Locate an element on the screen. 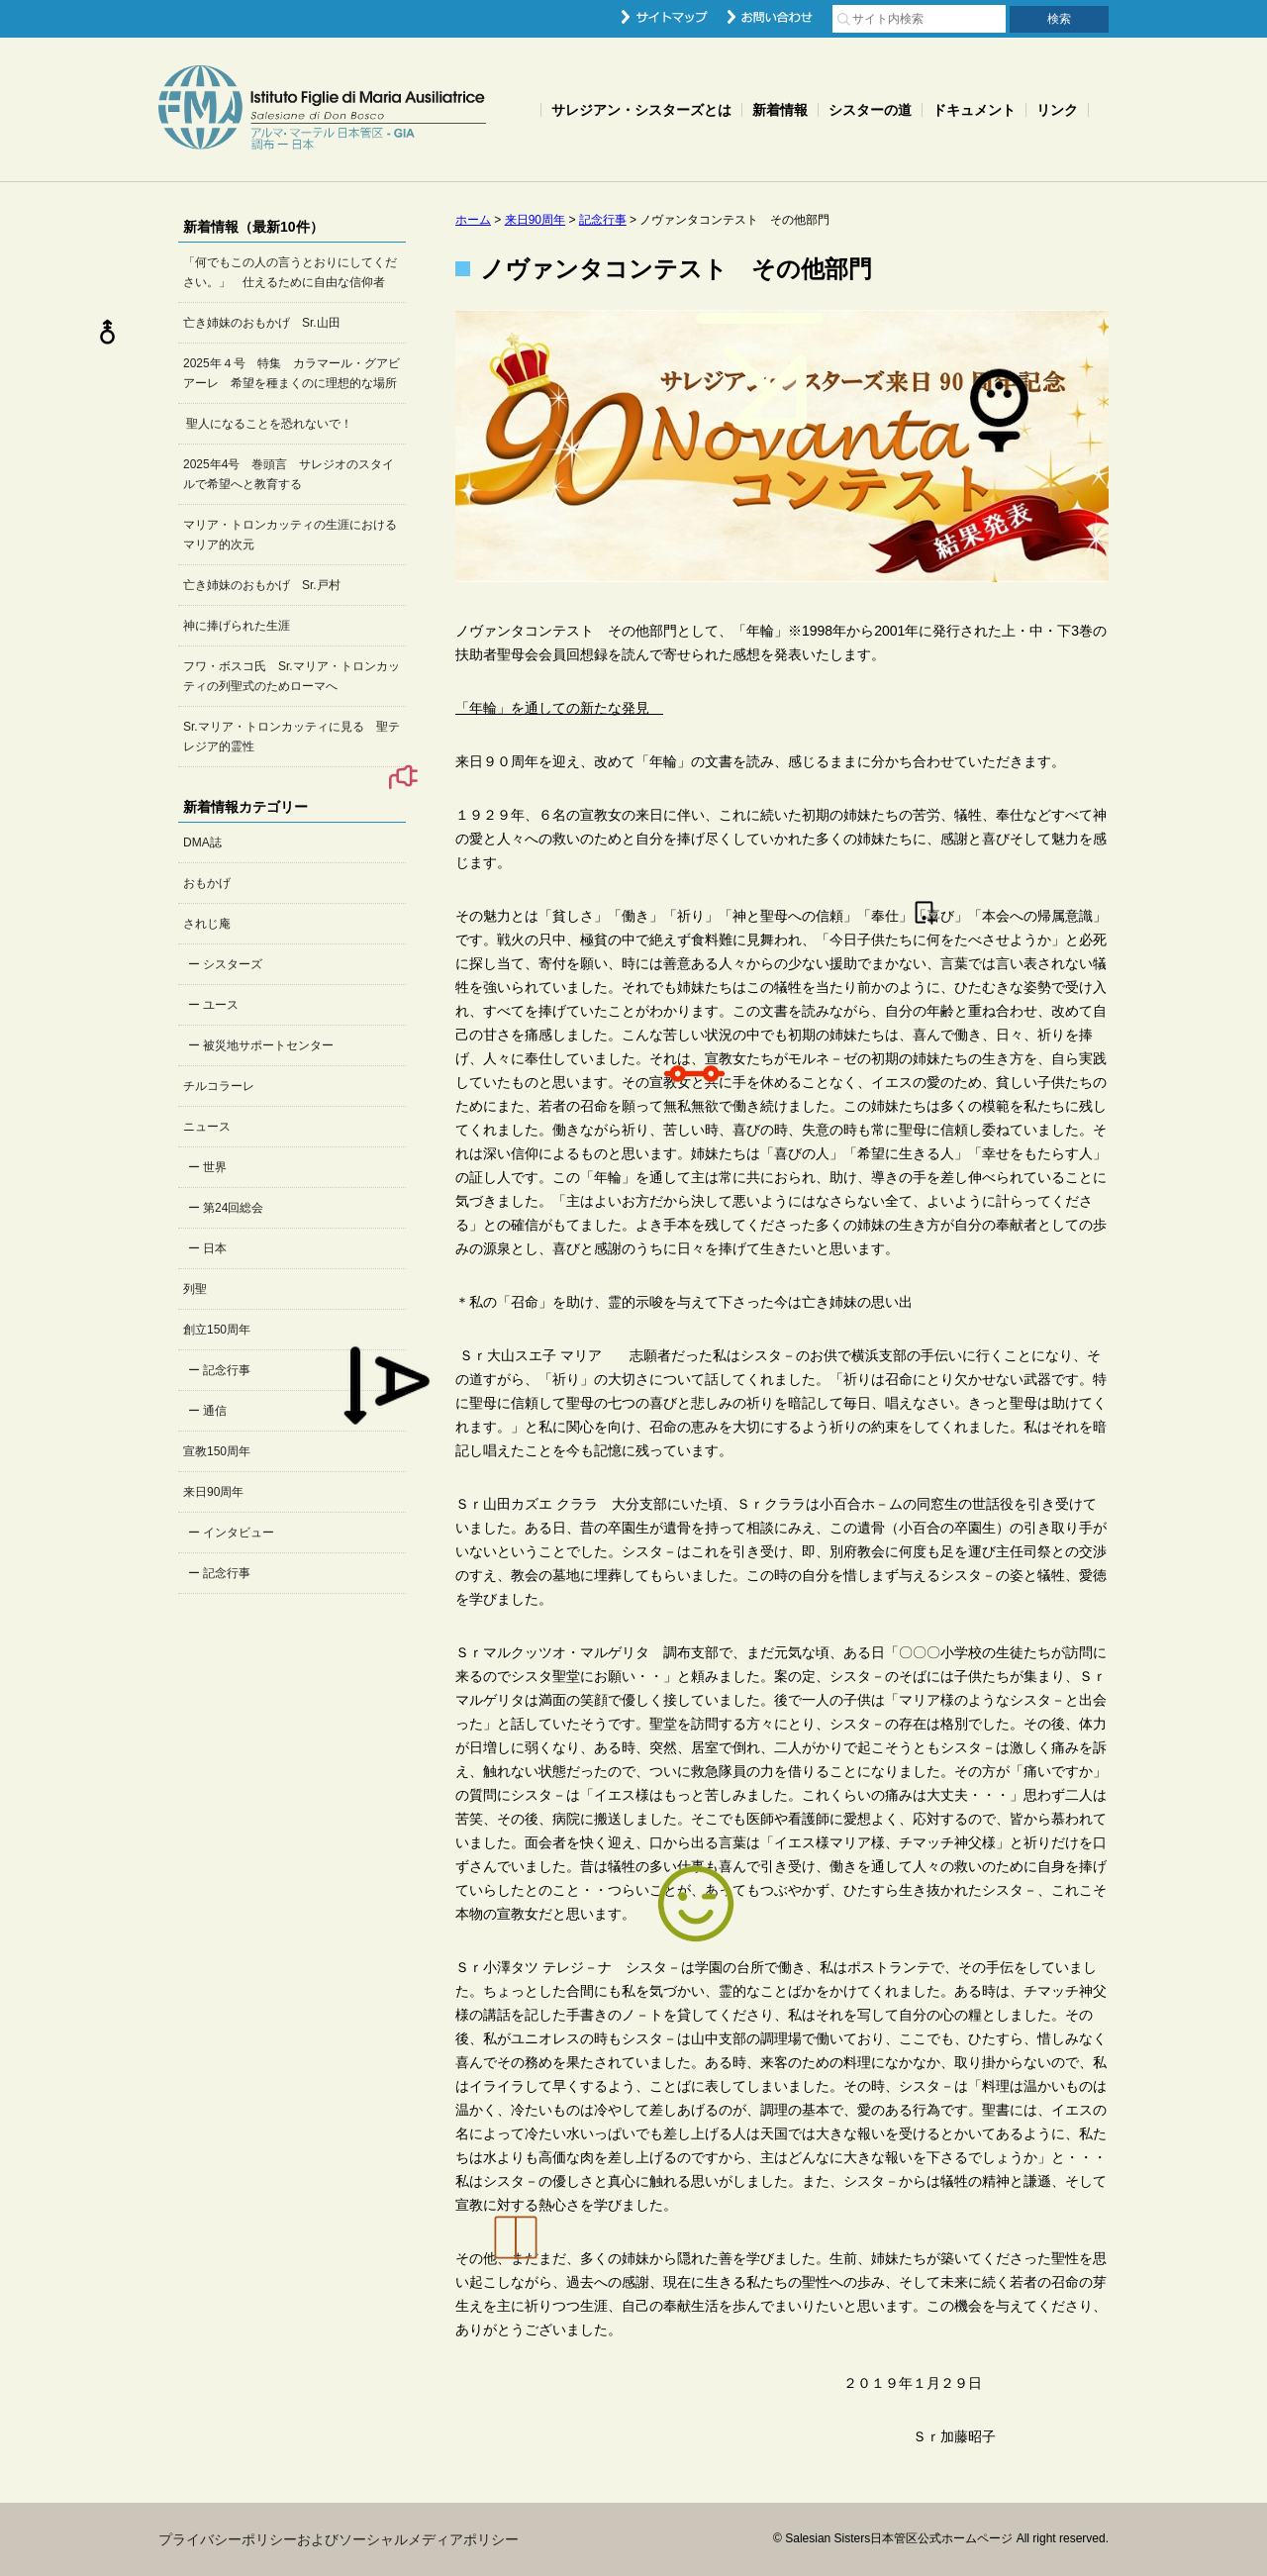  access golf scores or tracking is located at coordinates (999, 410).